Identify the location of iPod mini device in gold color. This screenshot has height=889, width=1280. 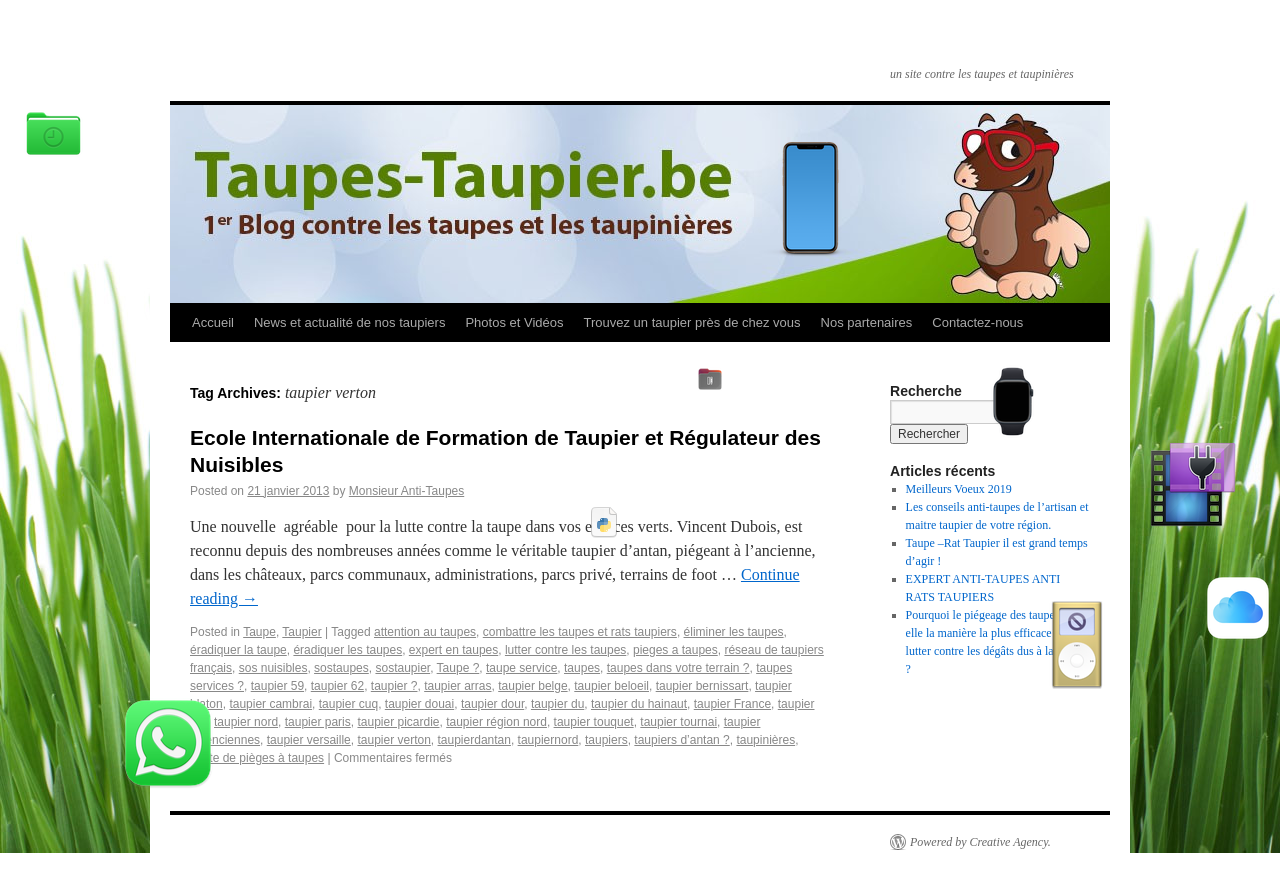
(1077, 645).